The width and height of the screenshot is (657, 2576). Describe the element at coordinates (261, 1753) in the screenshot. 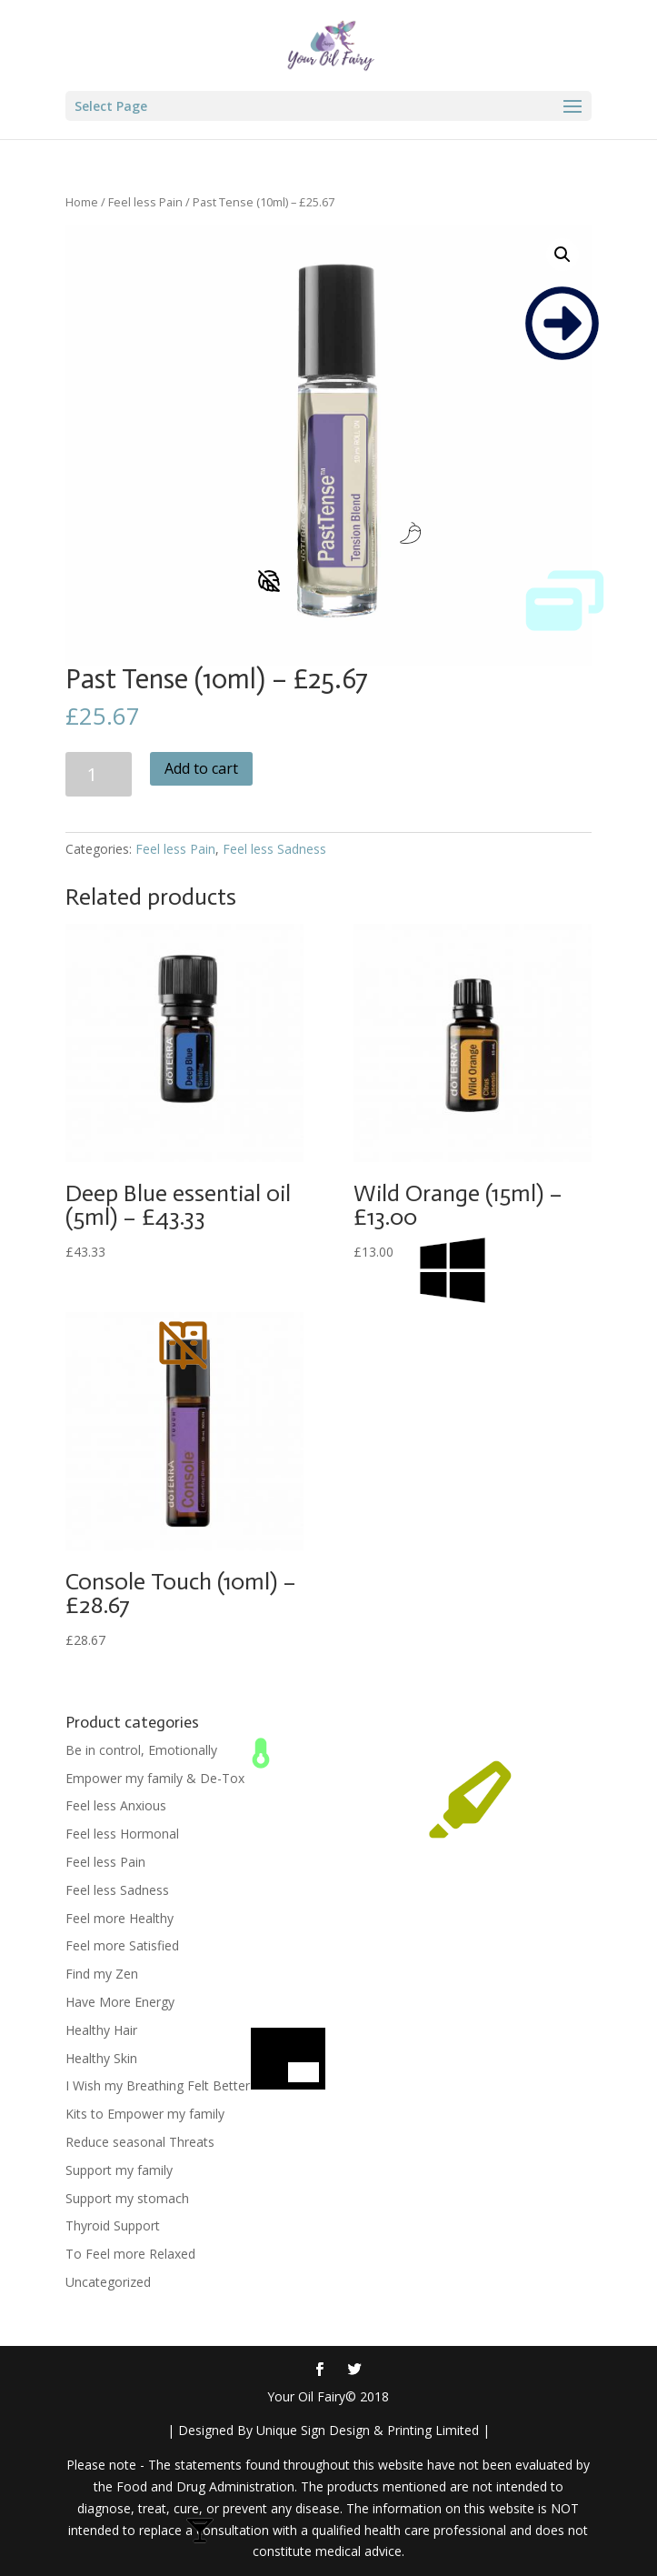

I see `indicates low temperature reading` at that location.